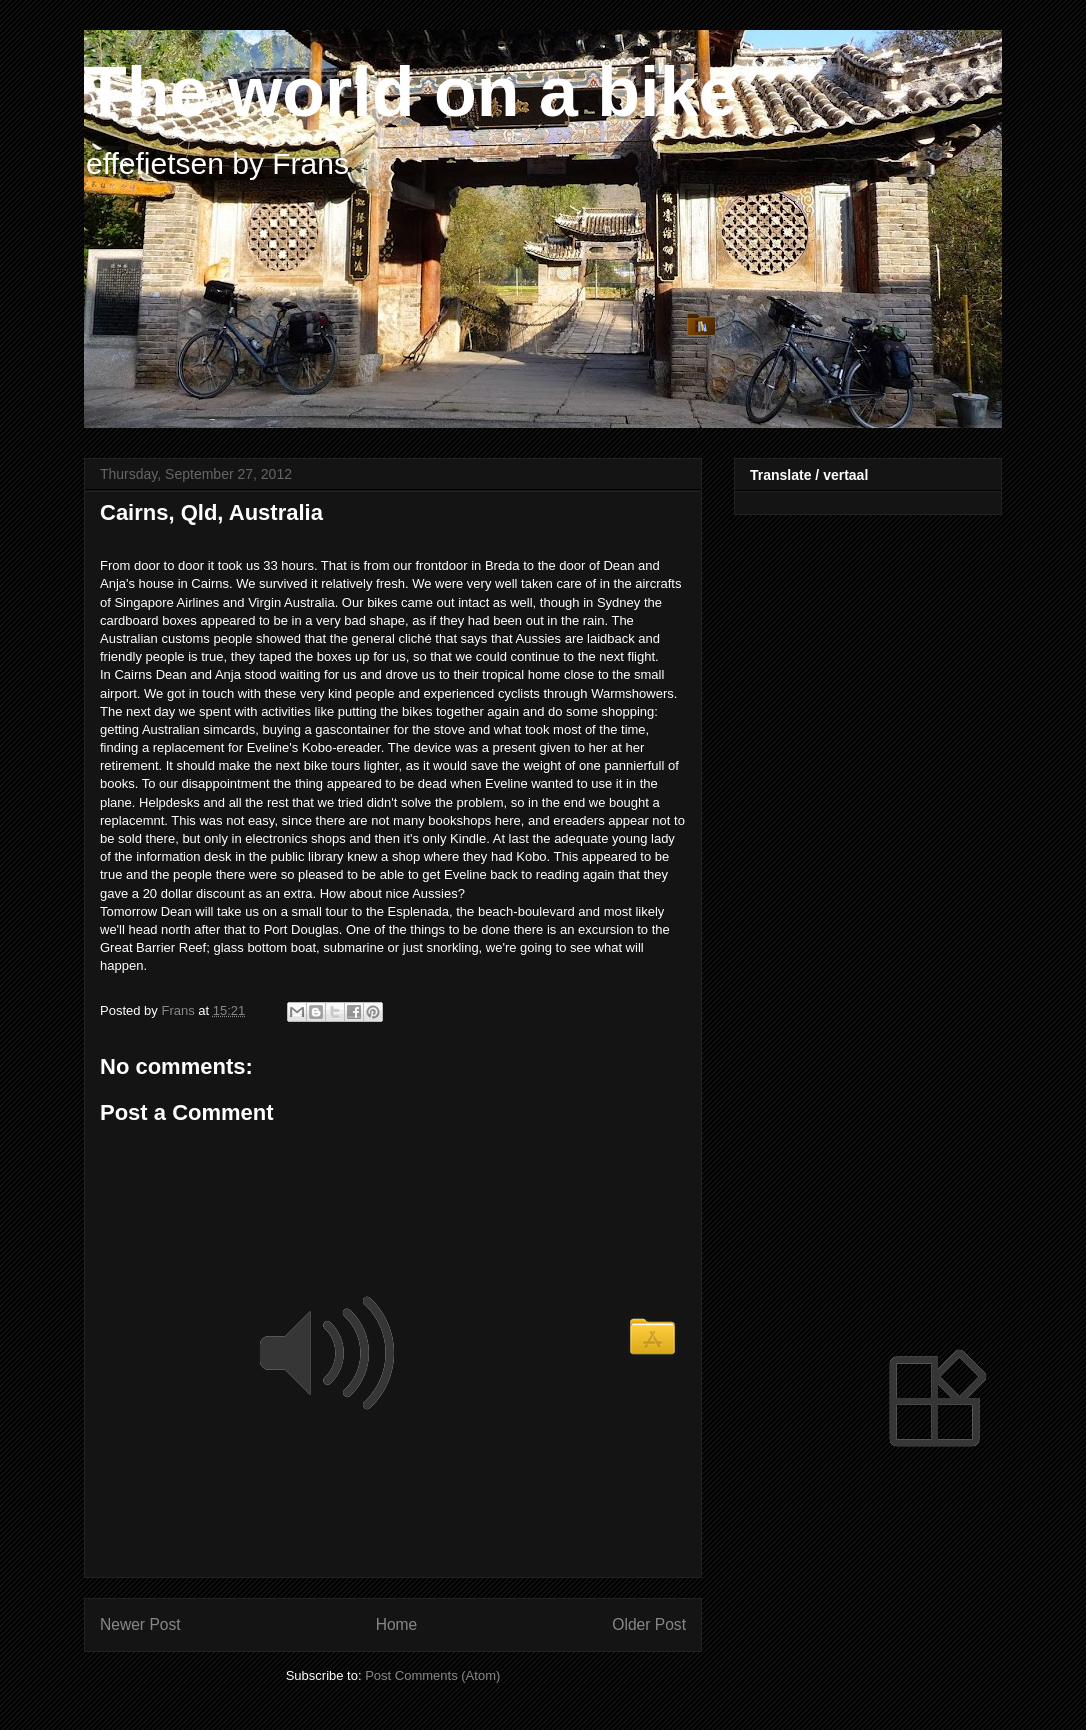  I want to click on open calibre e-book library folder, so click(701, 325).